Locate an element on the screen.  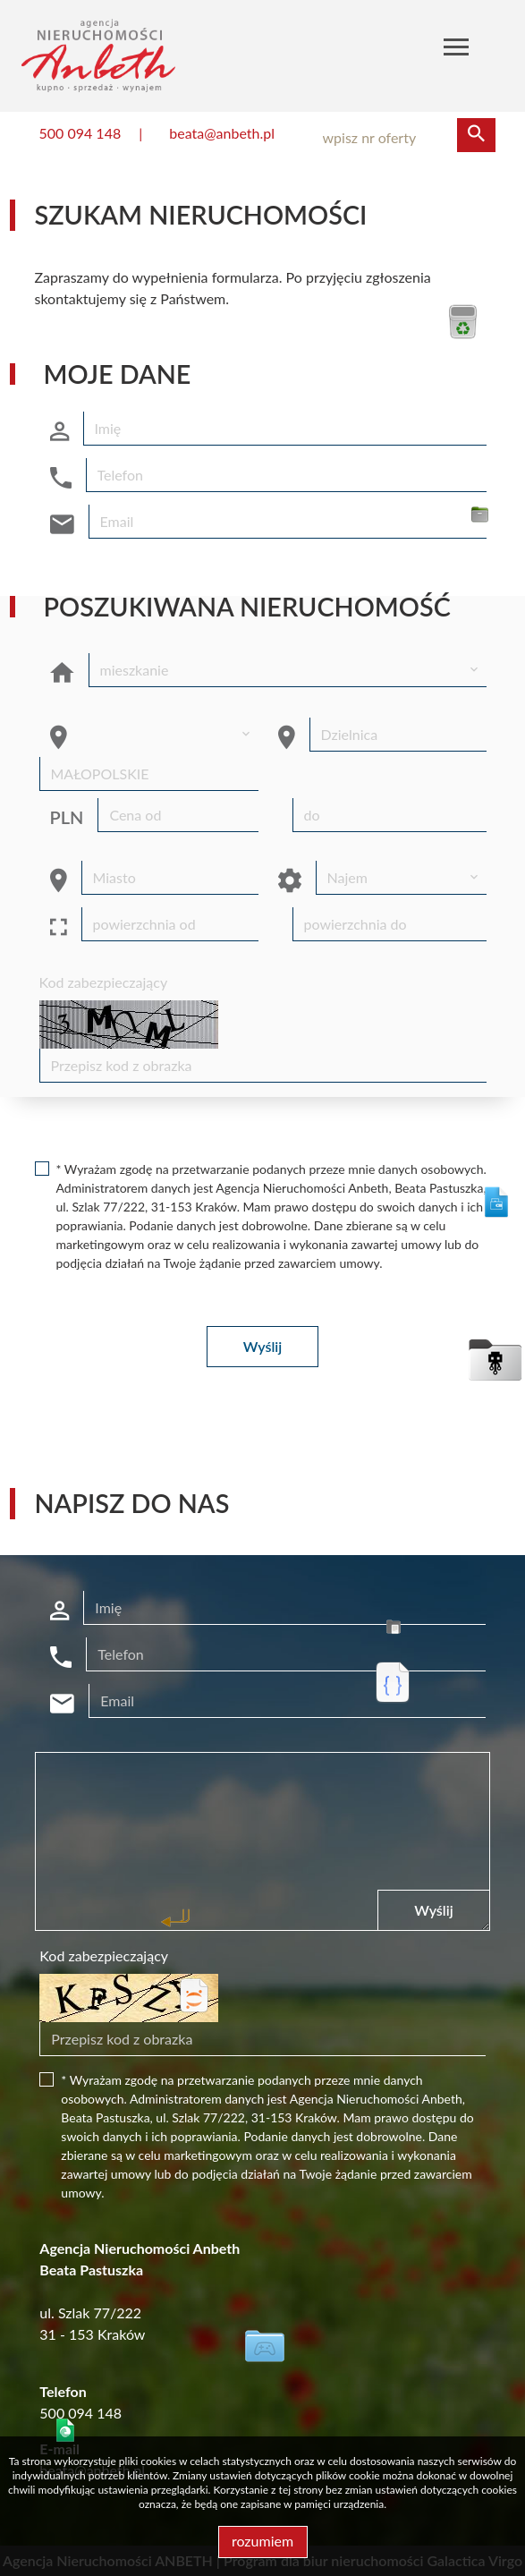
open the file manager application is located at coordinates (479, 514).